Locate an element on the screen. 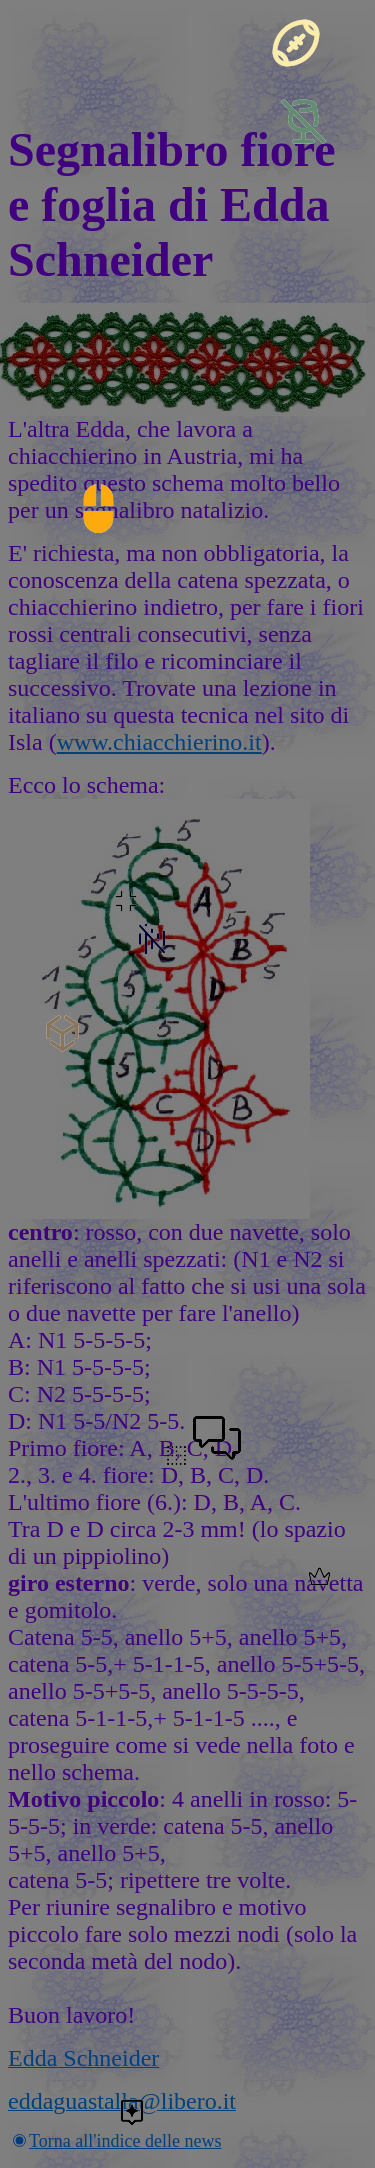 The height and width of the screenshot is (2168, 375). view discussion thread is located at coordinates (217, 1438).